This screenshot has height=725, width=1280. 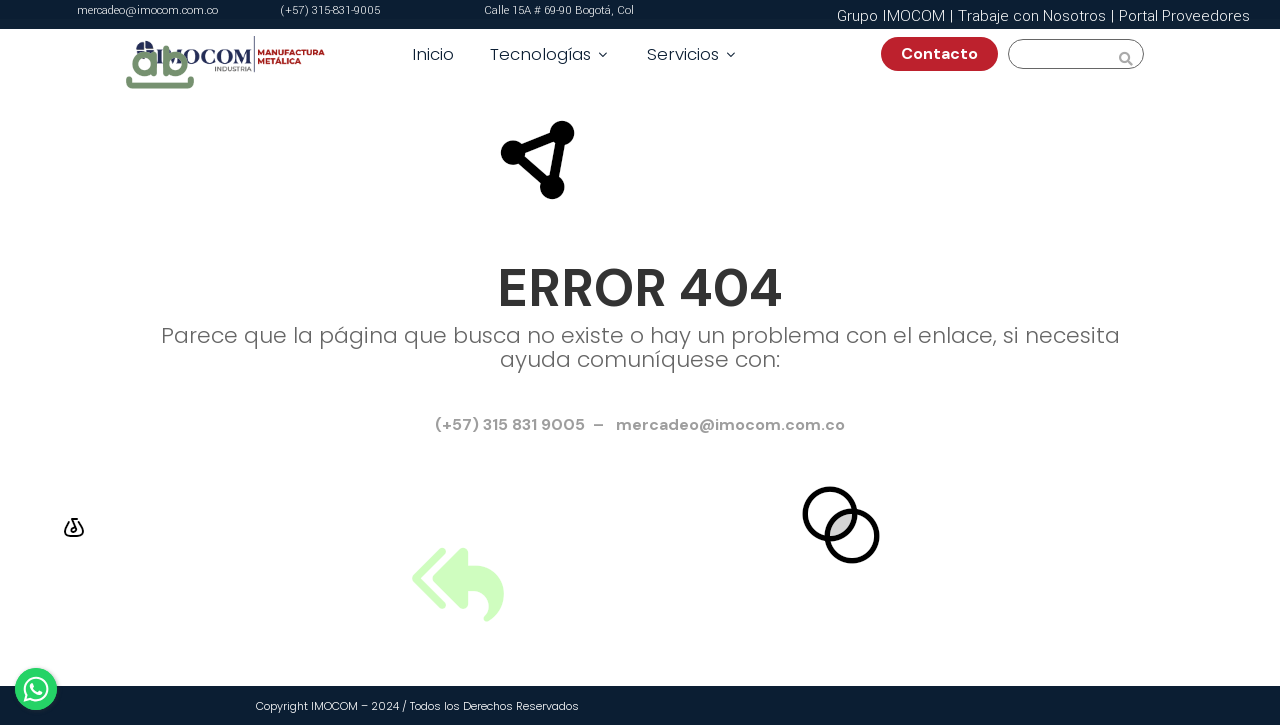 What do you see at coordinates (841, 525) in the screenshot?
I see `intersect or merge two shapes` at bounding box center [841, 525].